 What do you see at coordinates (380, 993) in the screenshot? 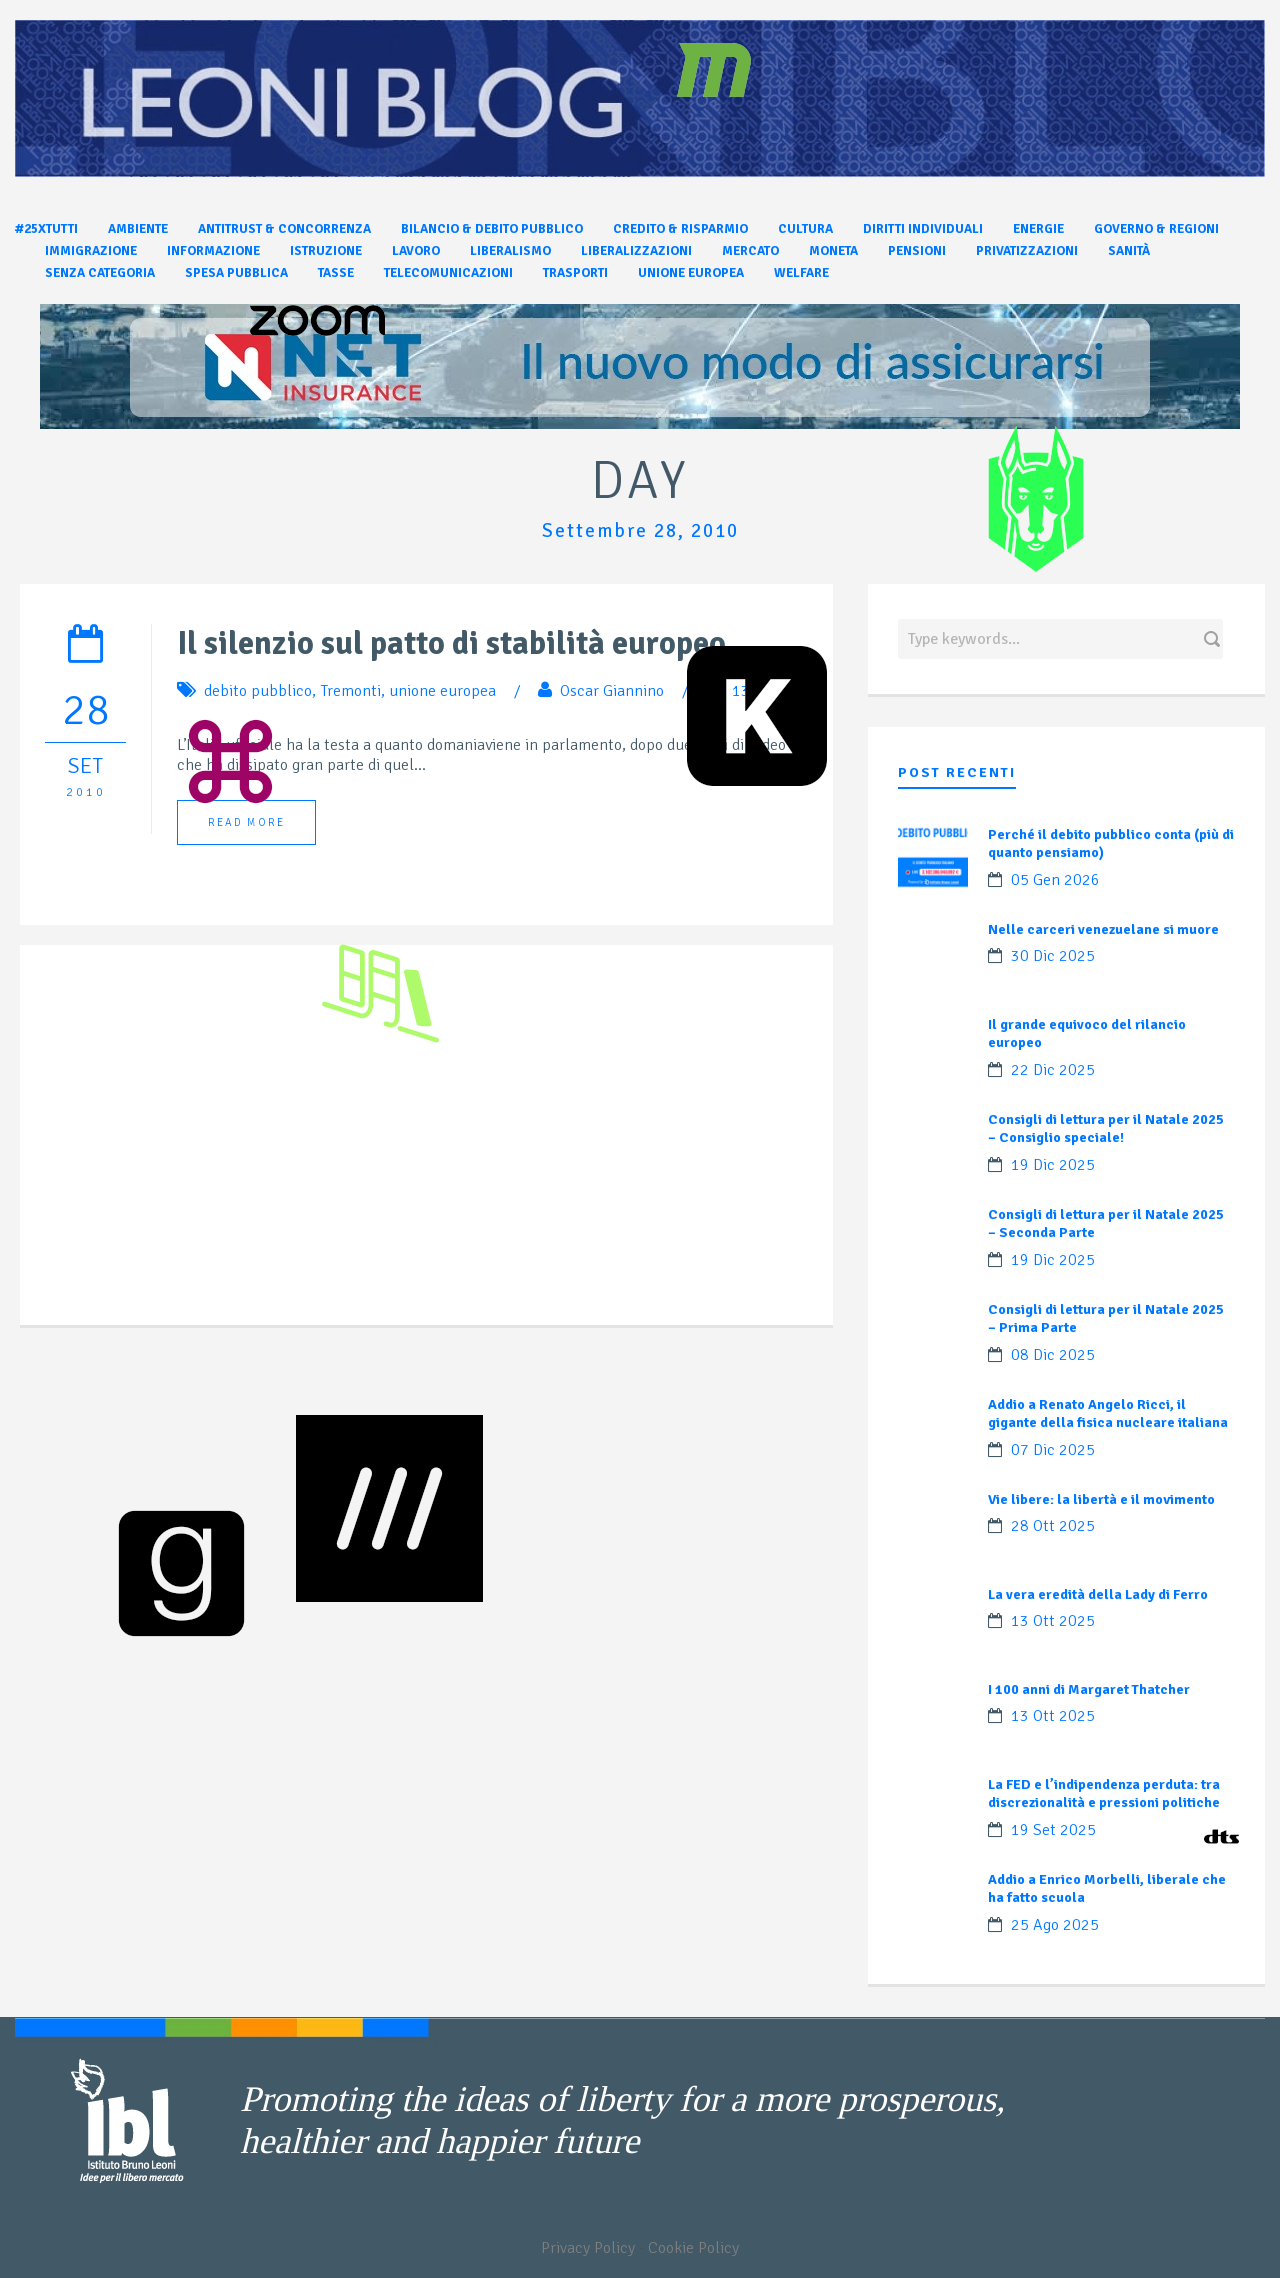
I see `open the Kenmei manga tracking app` at bounding box center [380, 993].